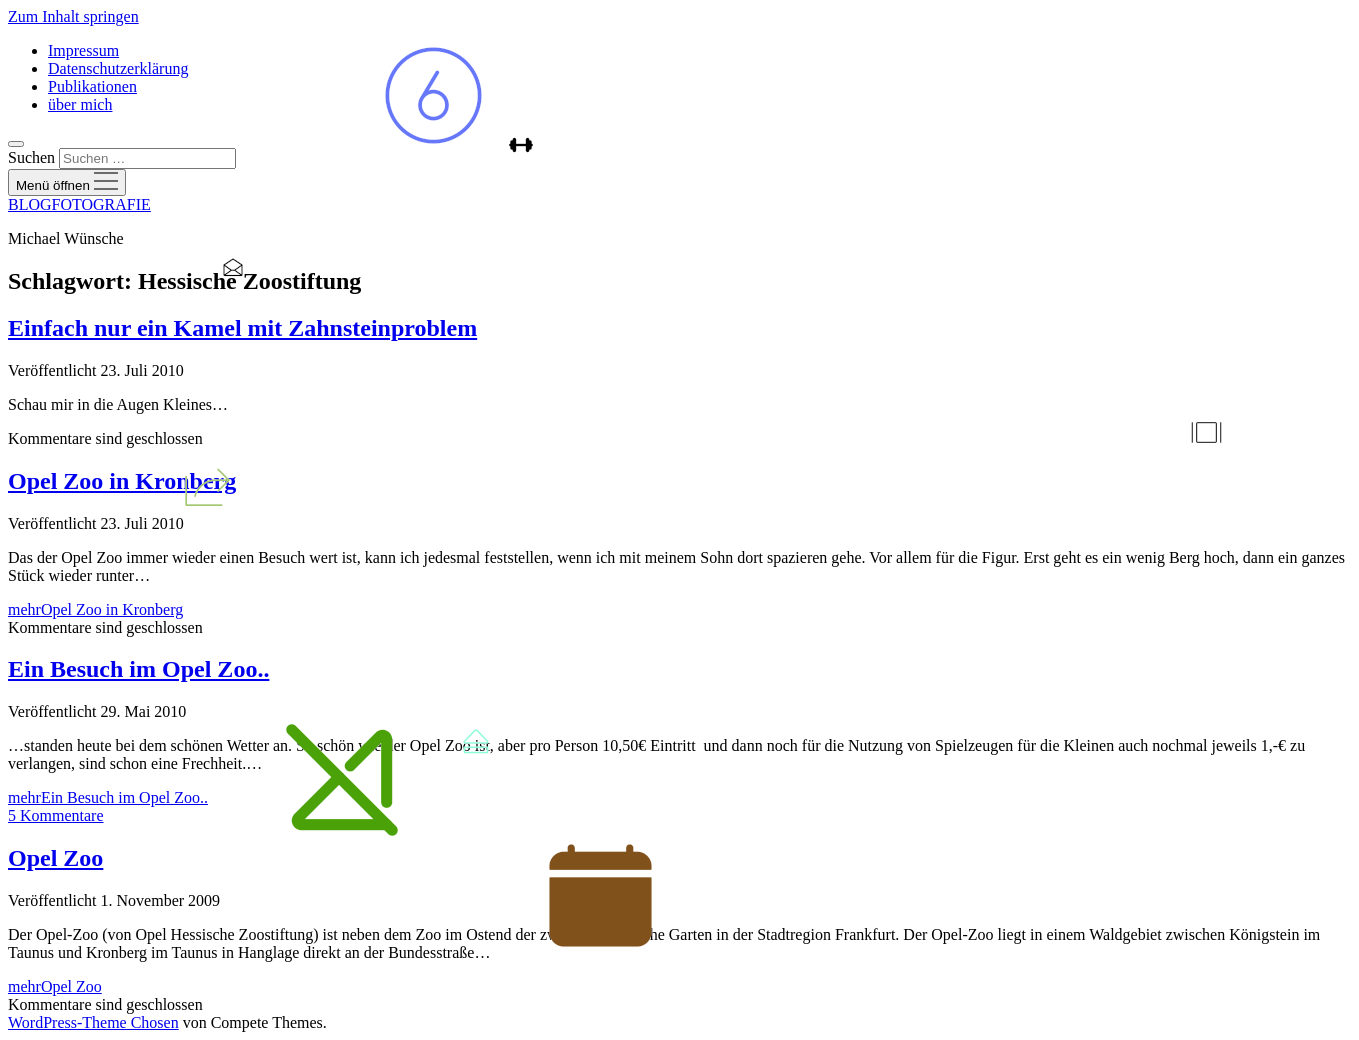 Image resolution: width=1359 pixels, height=1040 pixels. Describe the element at coordinates (521, 145) in the screenshot. I see `access fitness or workout features` at that location.